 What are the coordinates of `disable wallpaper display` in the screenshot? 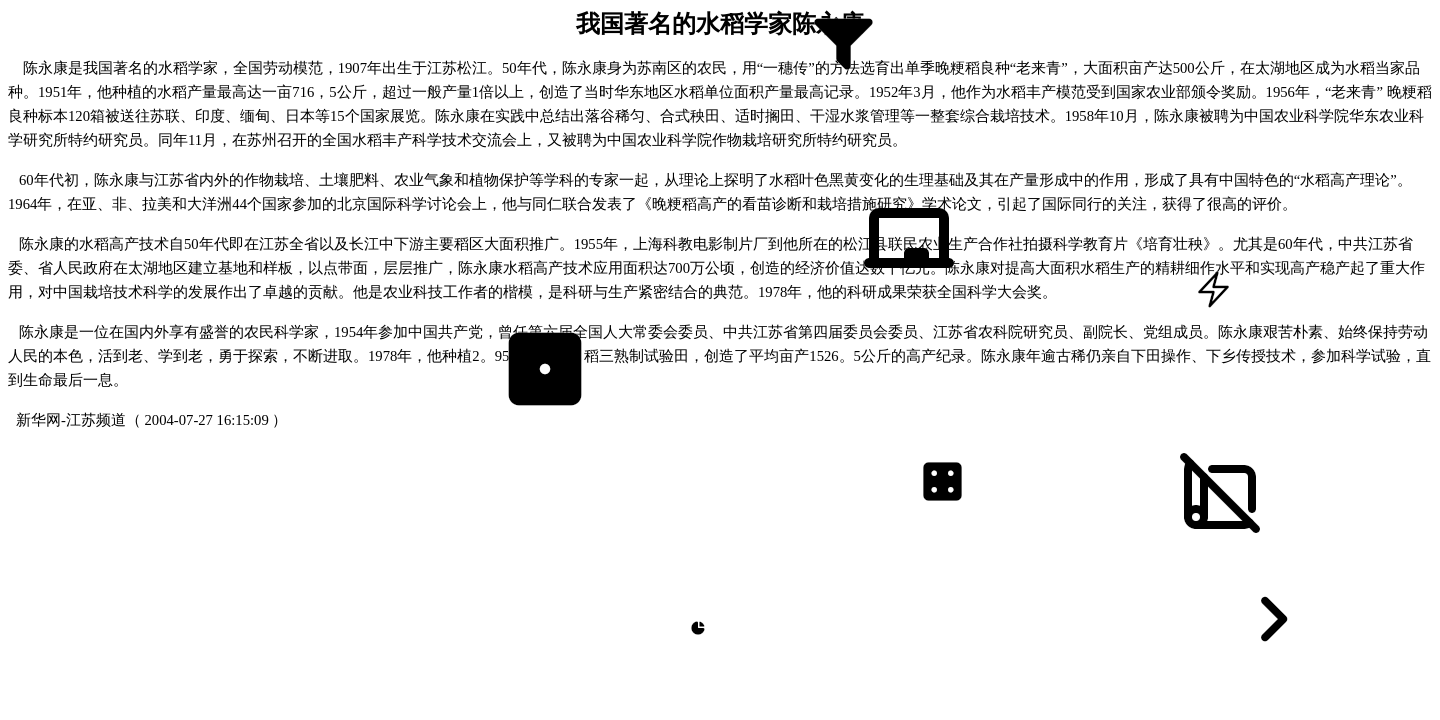 It's located at (1220, 493).